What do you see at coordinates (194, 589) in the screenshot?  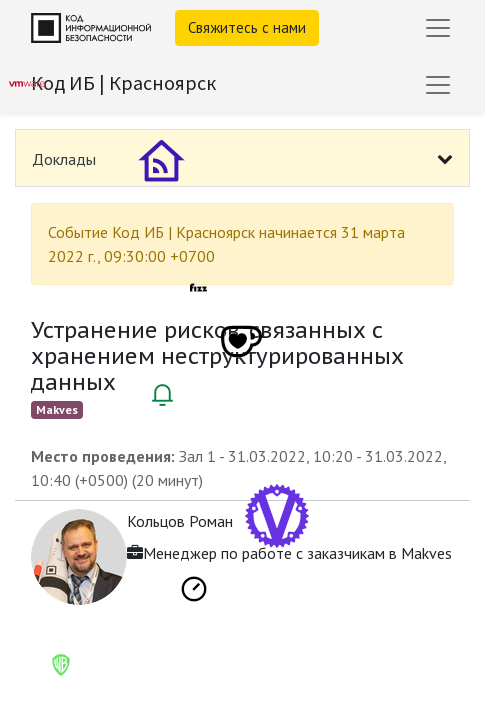 I see `set a countdown timer` at bounding box center [194, 589].